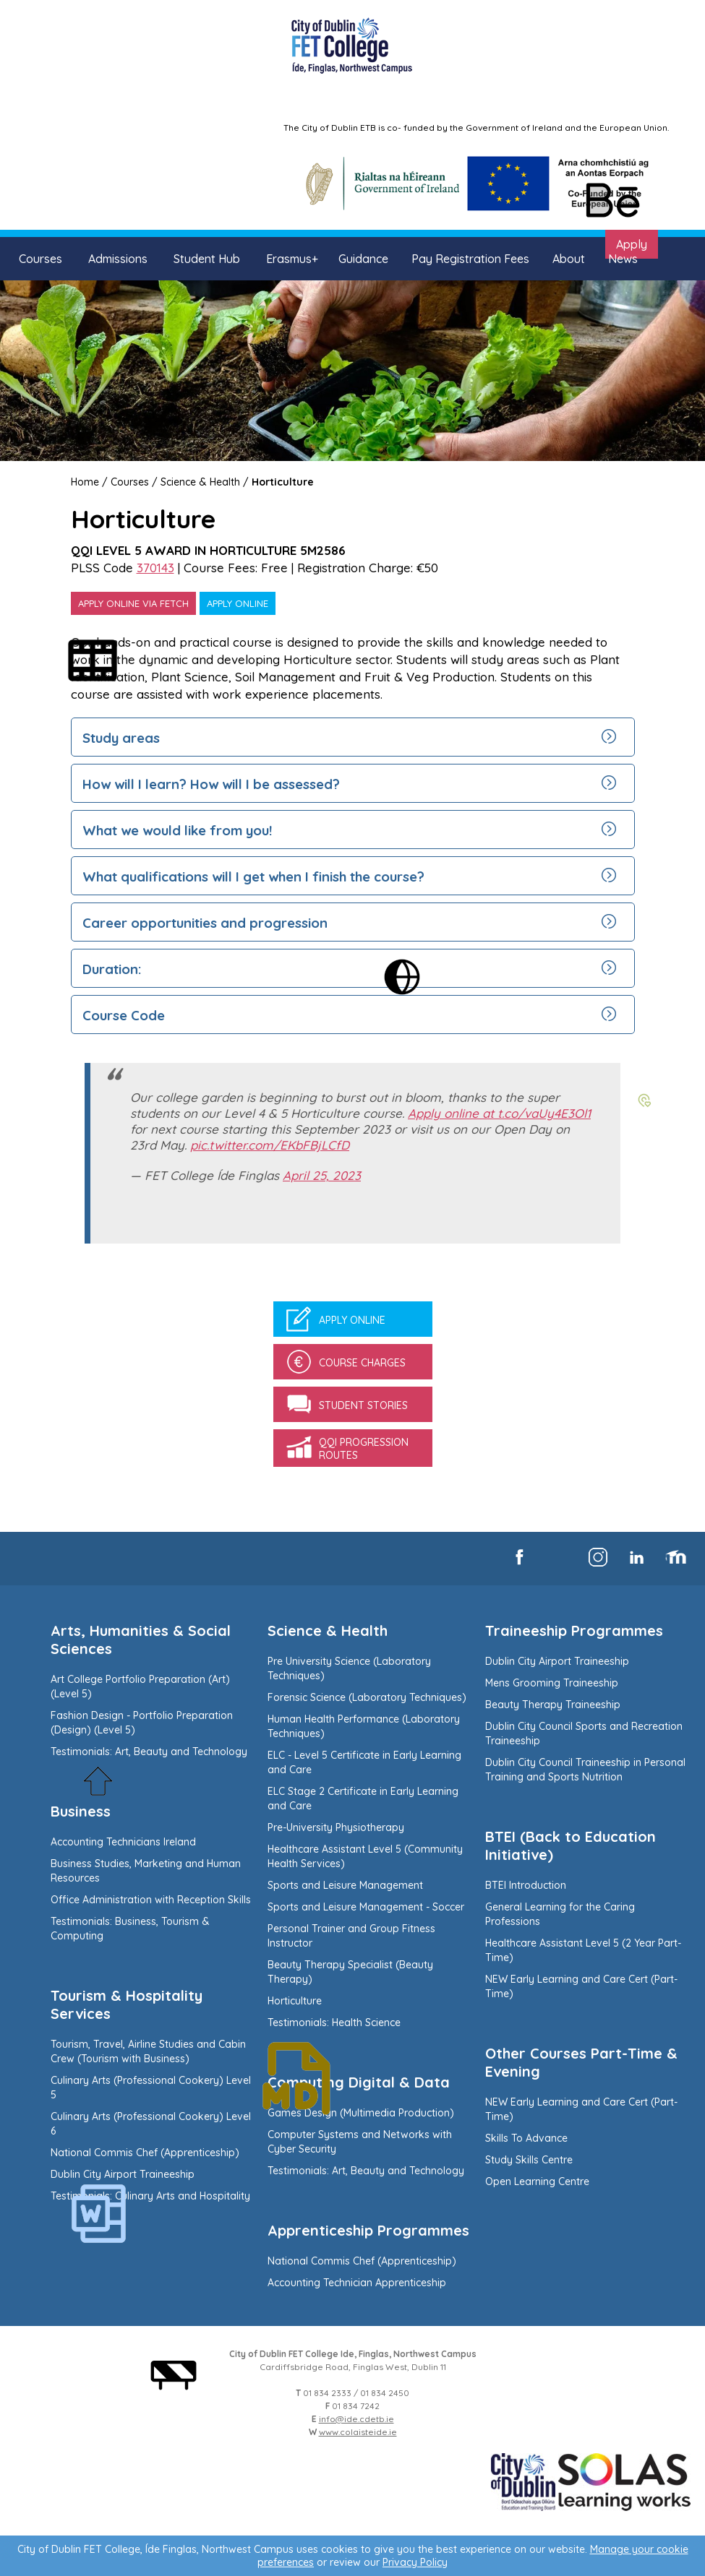 The image size is (705, 2576). What do you see at coordinates (299, 2078) in the screenshot?
I see `open a markdown file` at bounding box center [299, 2078].